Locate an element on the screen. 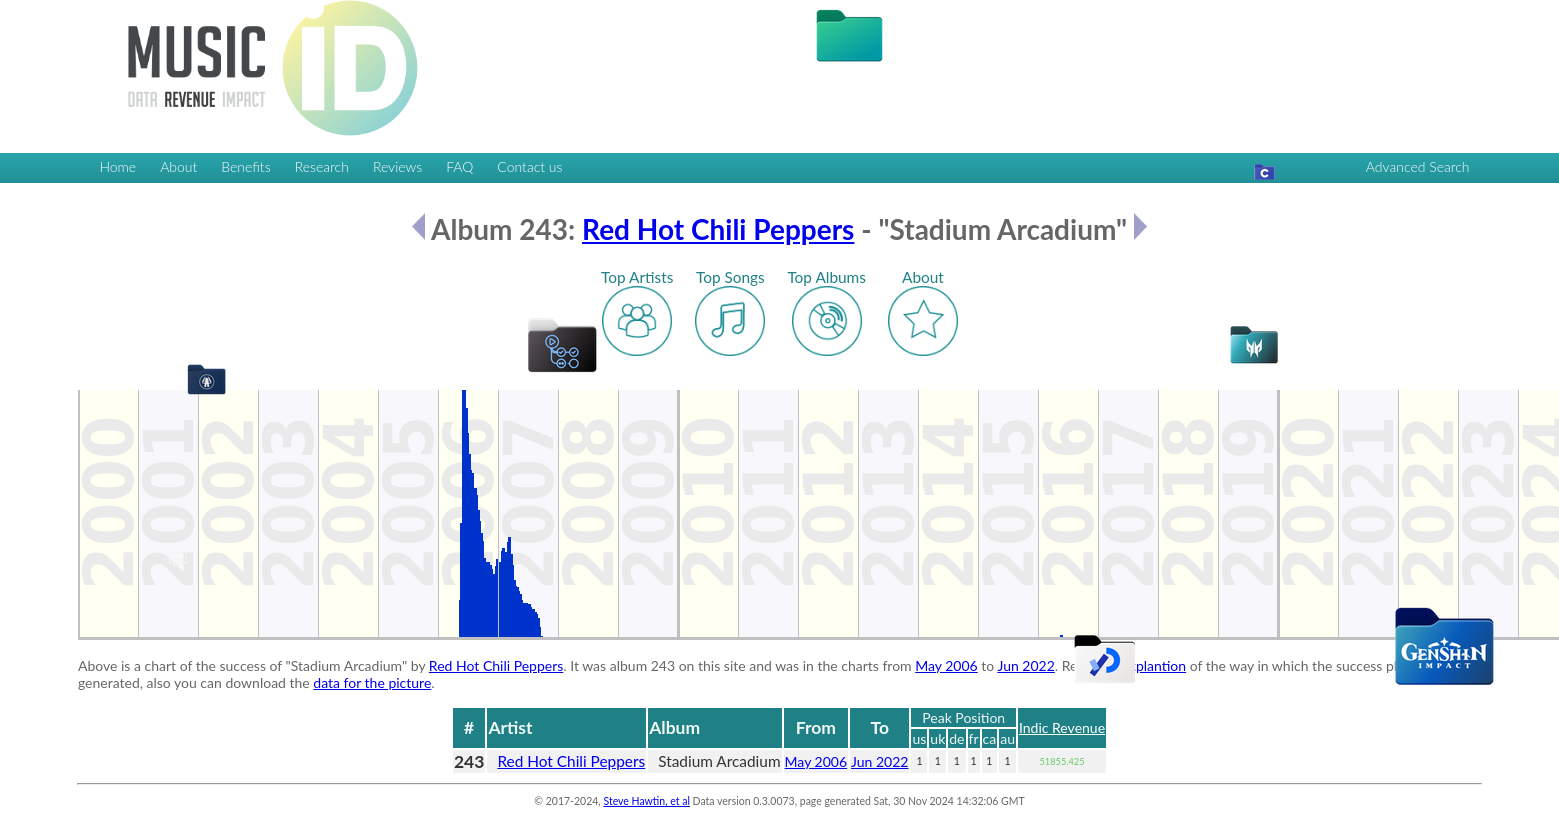 This screenshot has width=1559, height=818. folder containing github actions workflows is located at coordinates (562, 347).